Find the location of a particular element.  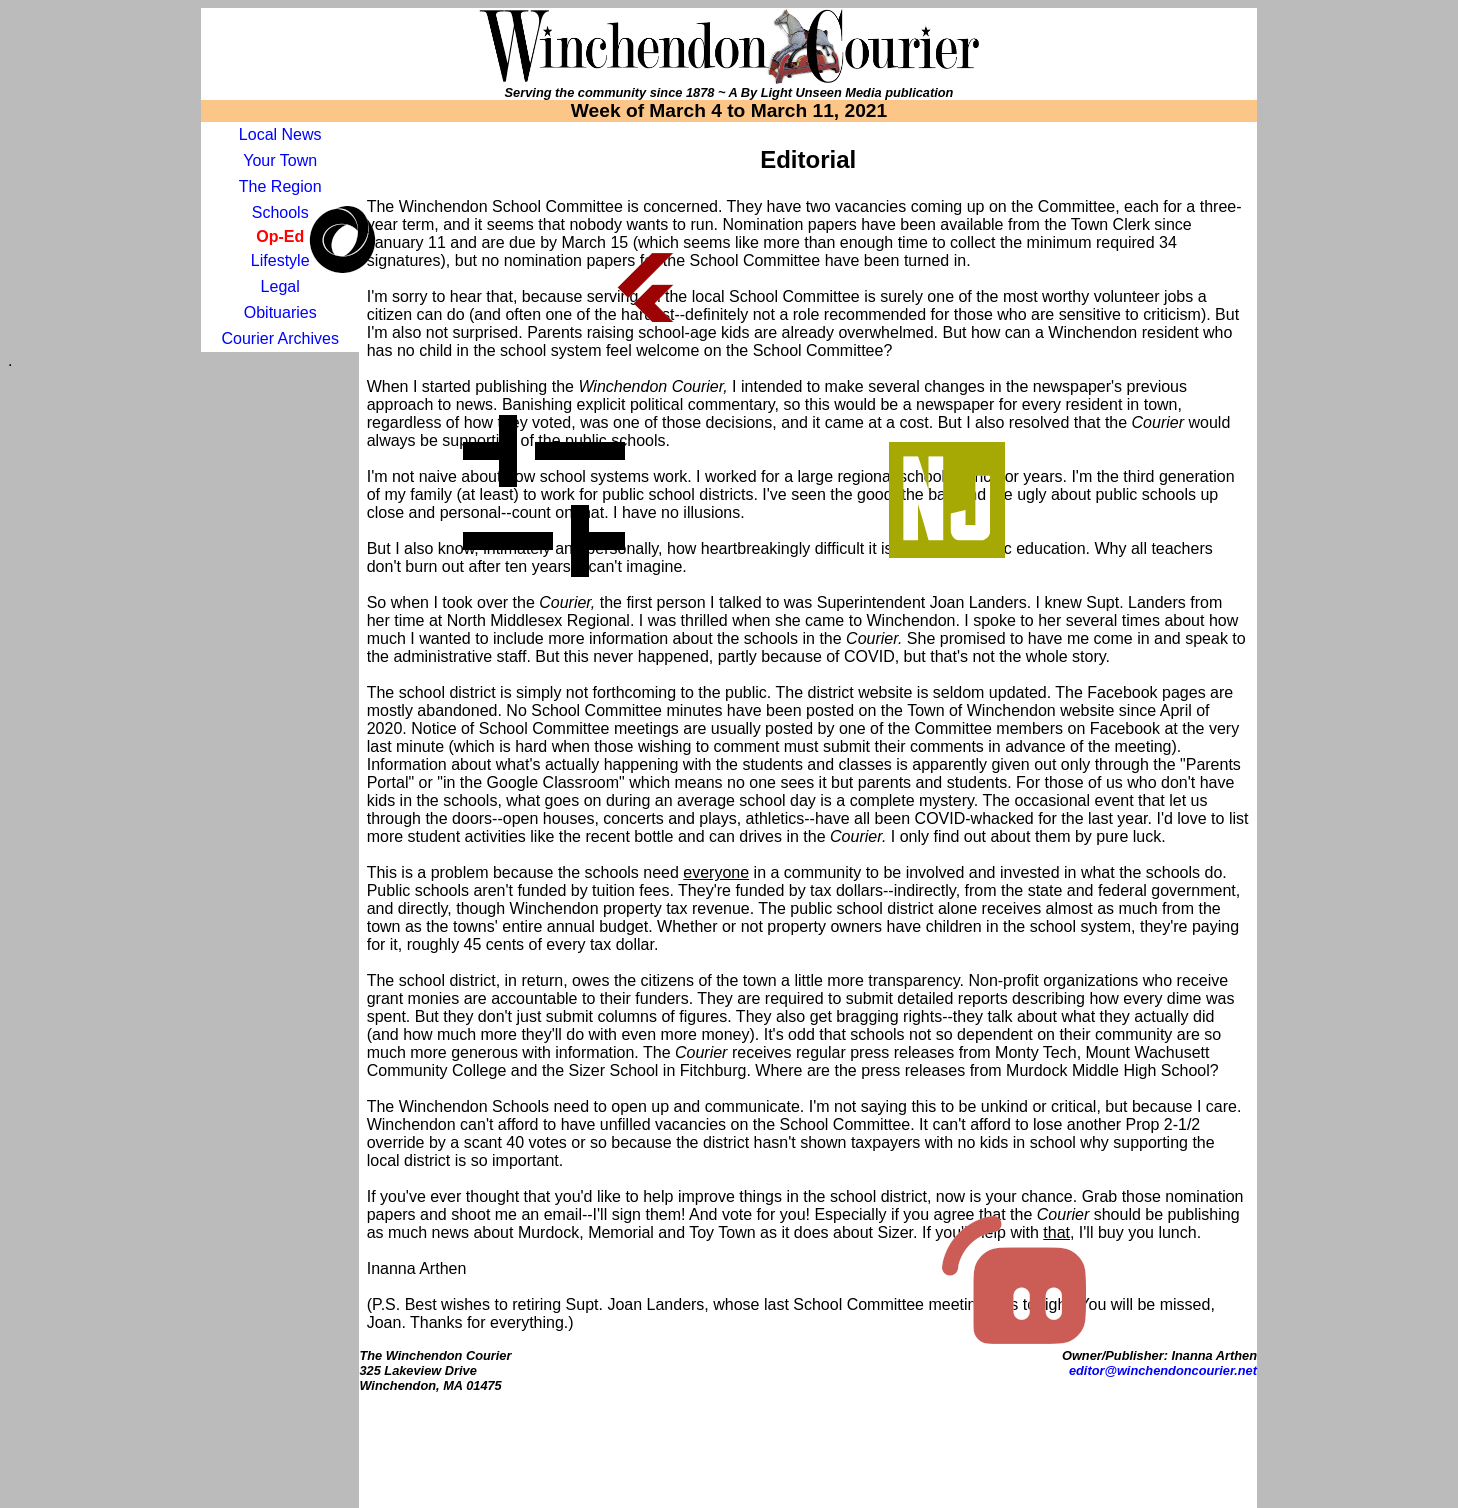

flutter framework logo is located at coordinates (645, 287).